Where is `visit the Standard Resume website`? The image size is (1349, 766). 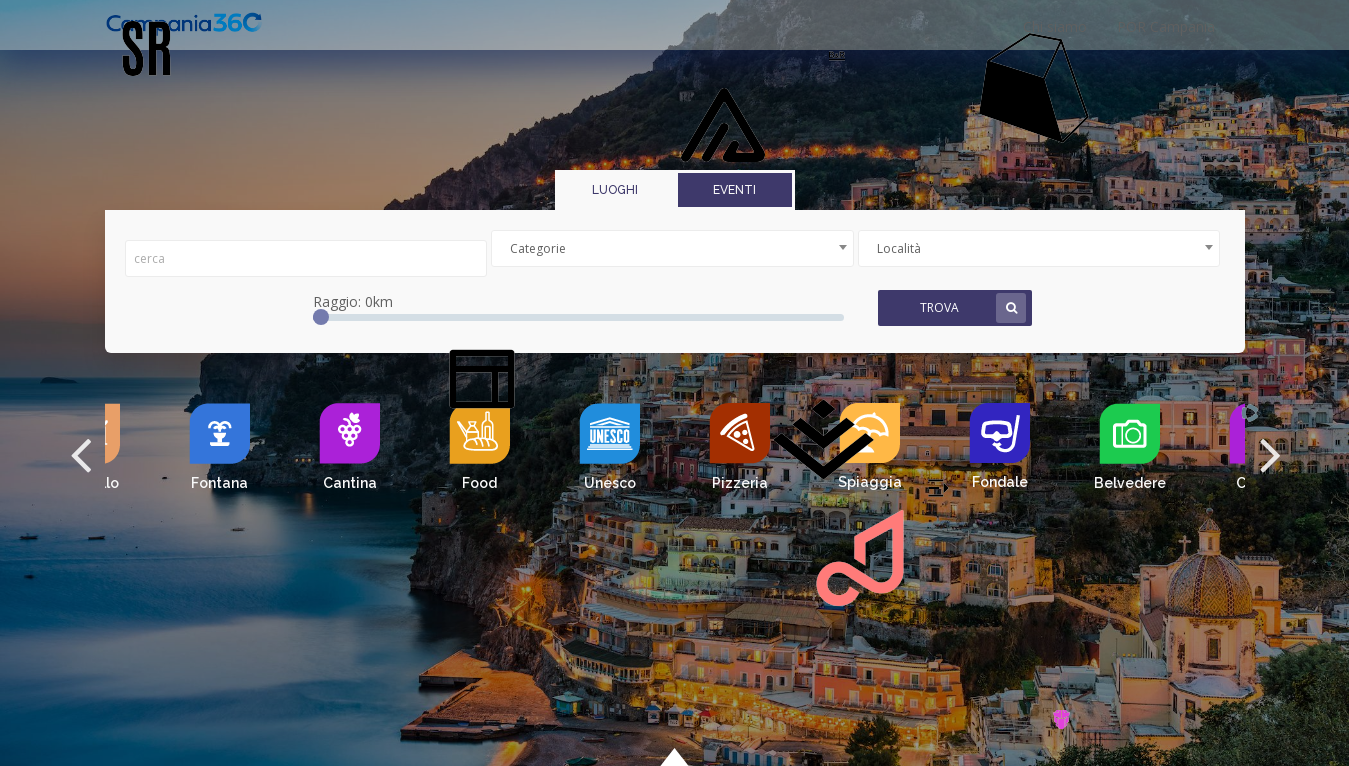
visit the Standard Resume website is located at coordinates (146, 48).